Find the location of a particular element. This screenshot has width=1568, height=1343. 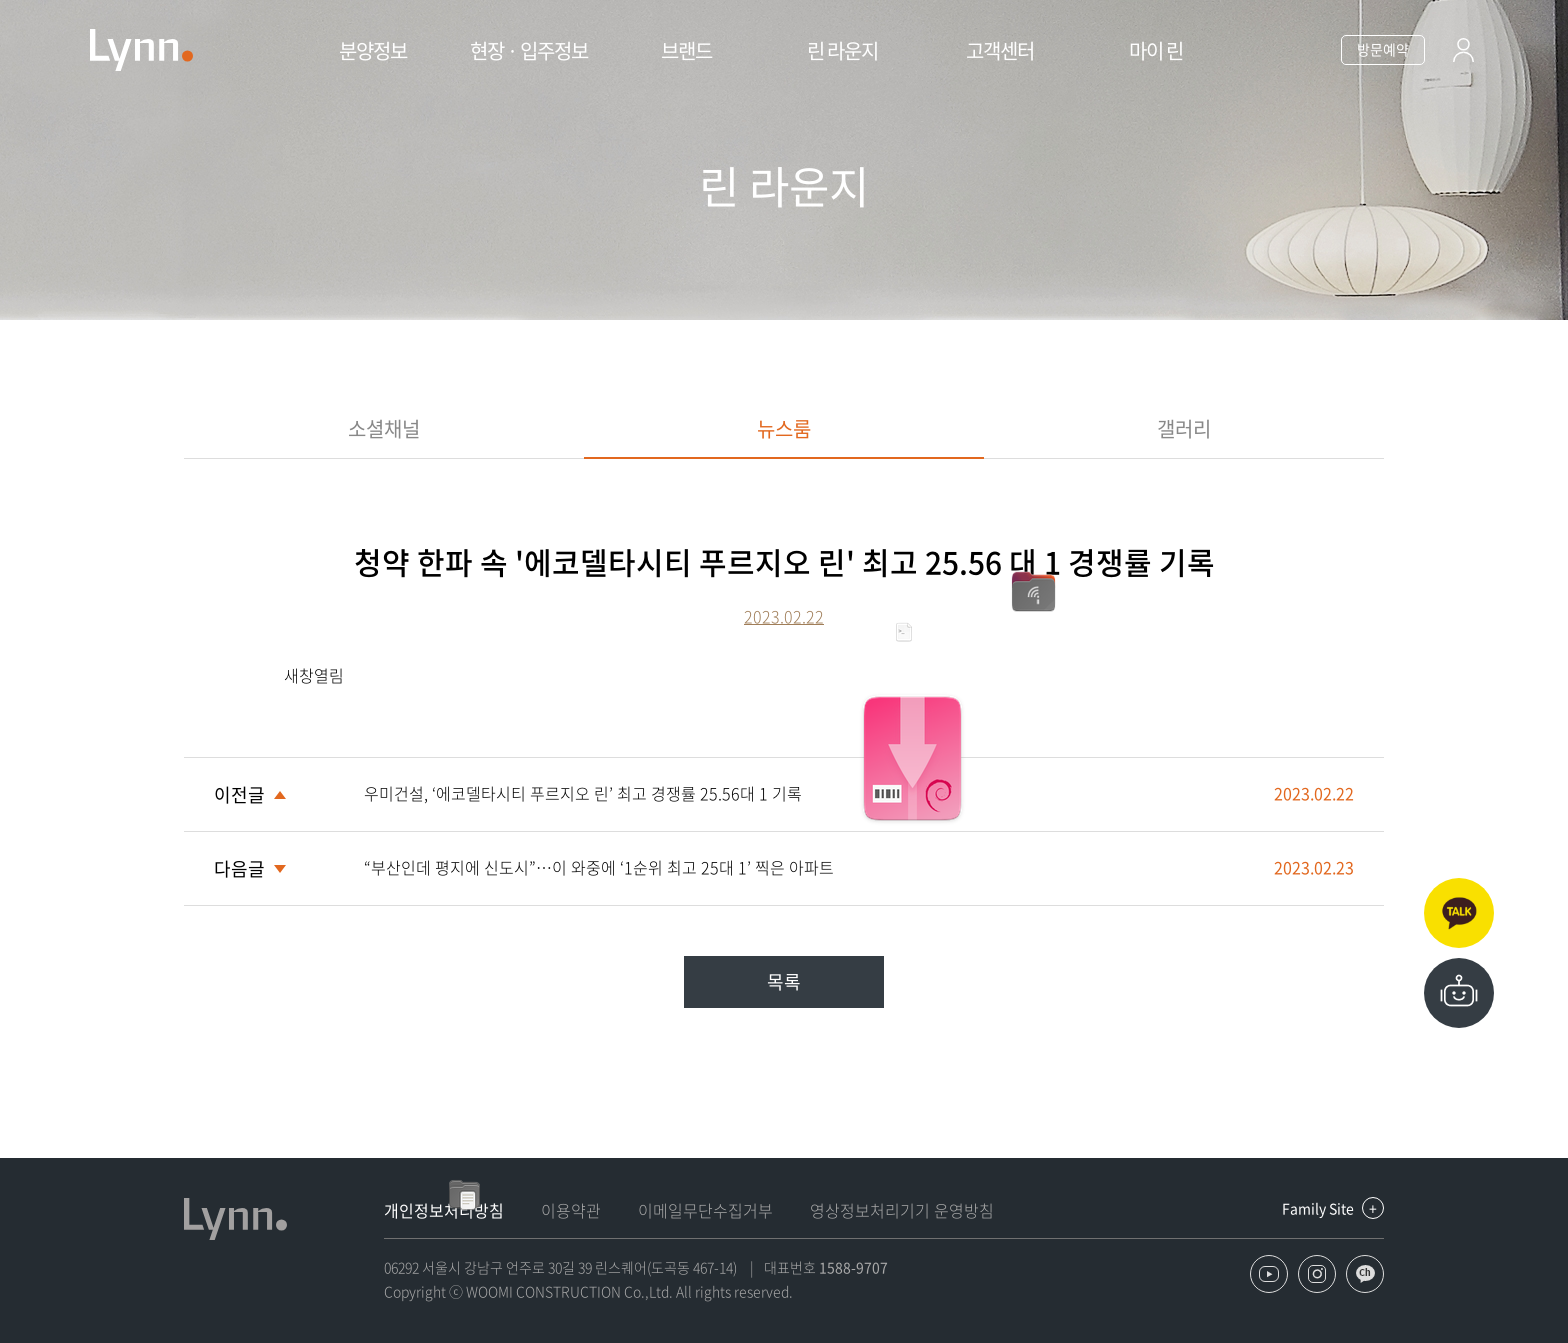

open synaptic package manager is located at coordinates (912, 758).